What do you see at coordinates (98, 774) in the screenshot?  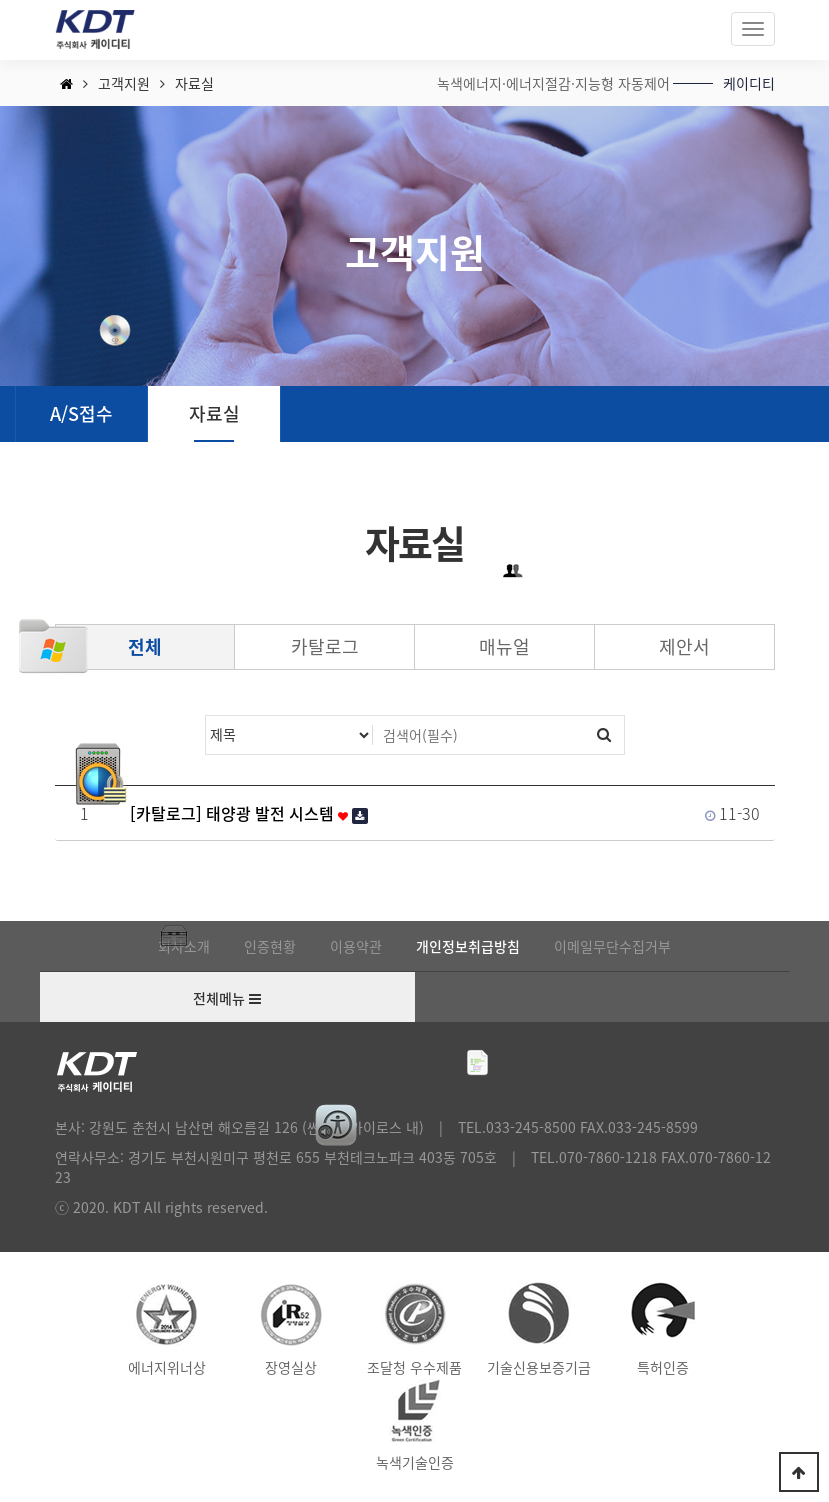 I see `locked RAID 1 storage drive` at bounding box center [98, 774].